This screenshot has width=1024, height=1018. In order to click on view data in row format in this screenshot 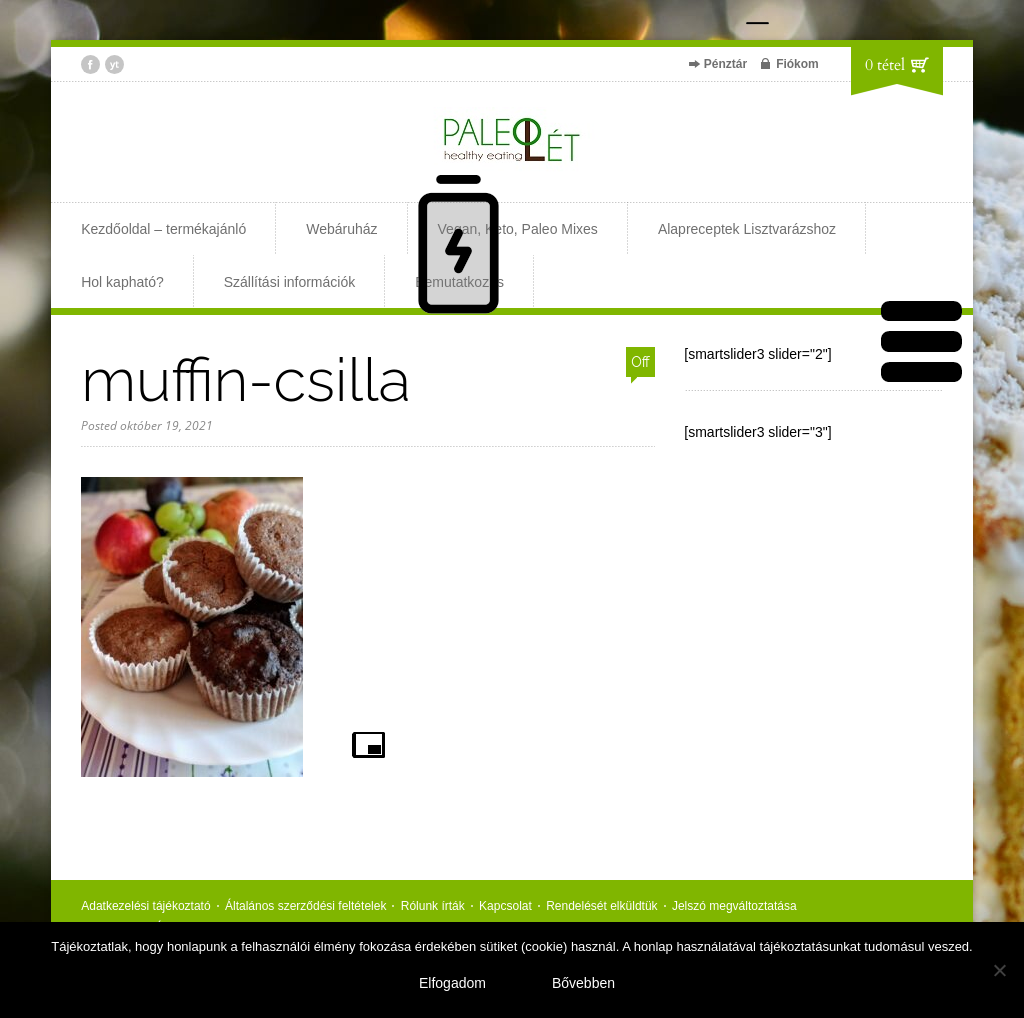, I will do `click(921, 341)`.